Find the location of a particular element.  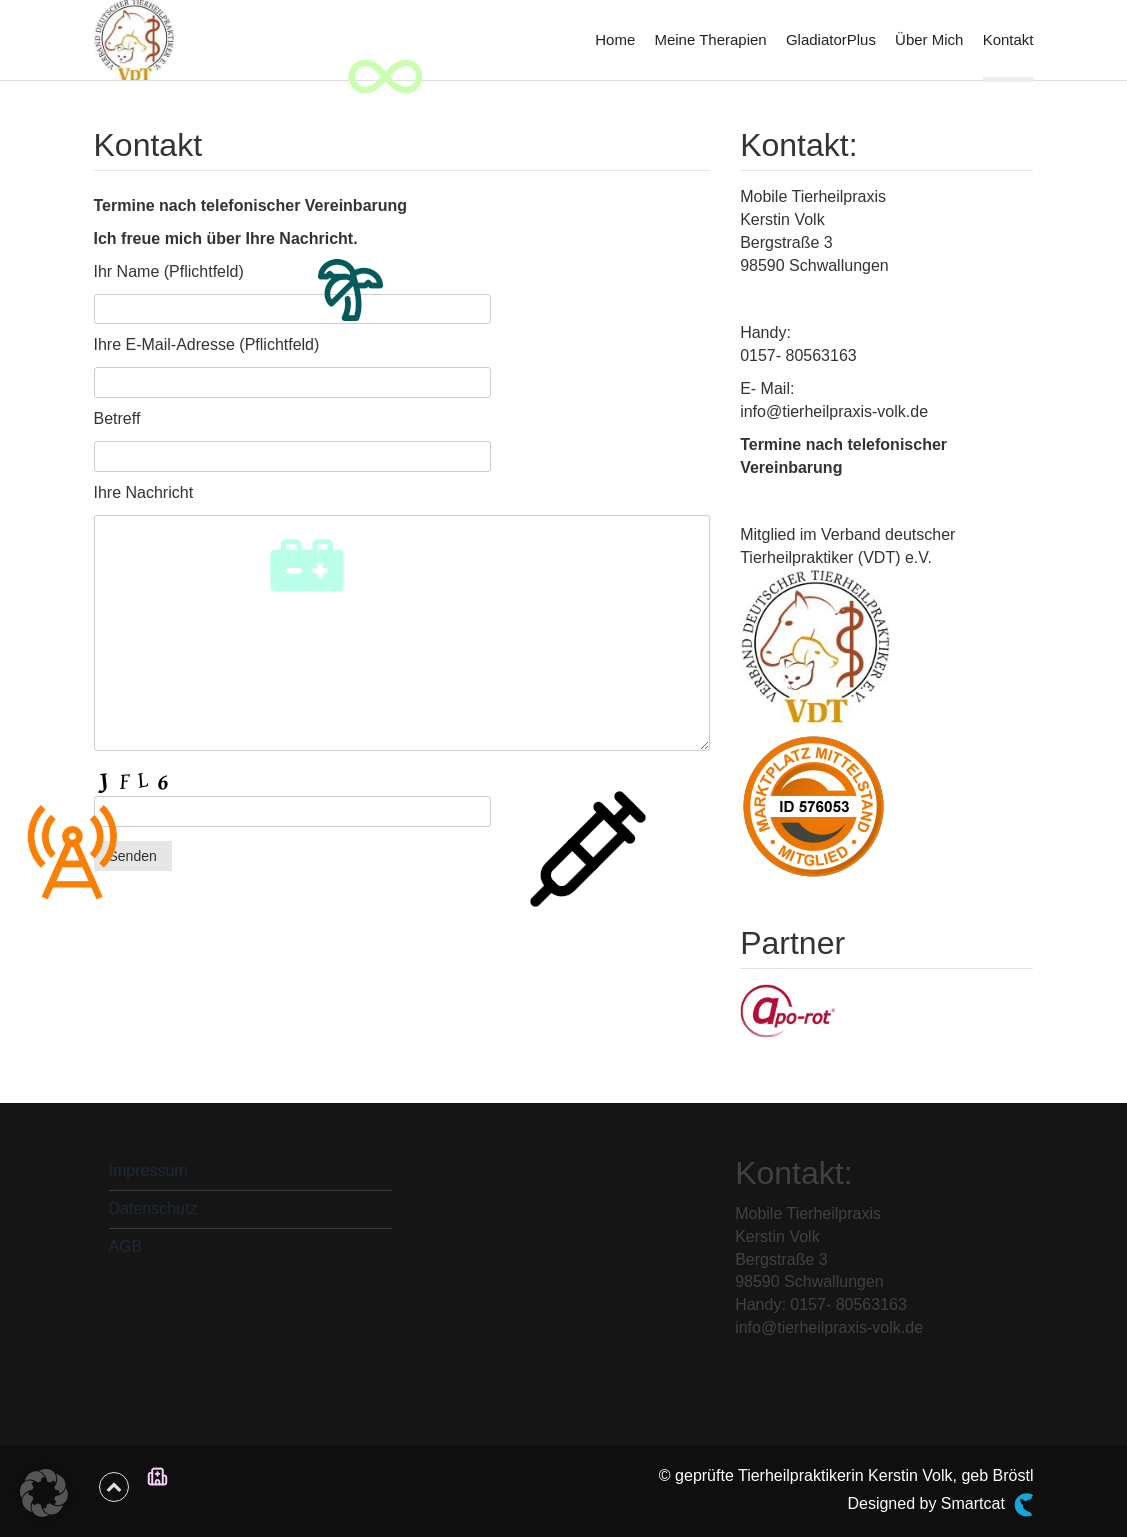

check vehicle battery status is located at coordinates (307, 568).